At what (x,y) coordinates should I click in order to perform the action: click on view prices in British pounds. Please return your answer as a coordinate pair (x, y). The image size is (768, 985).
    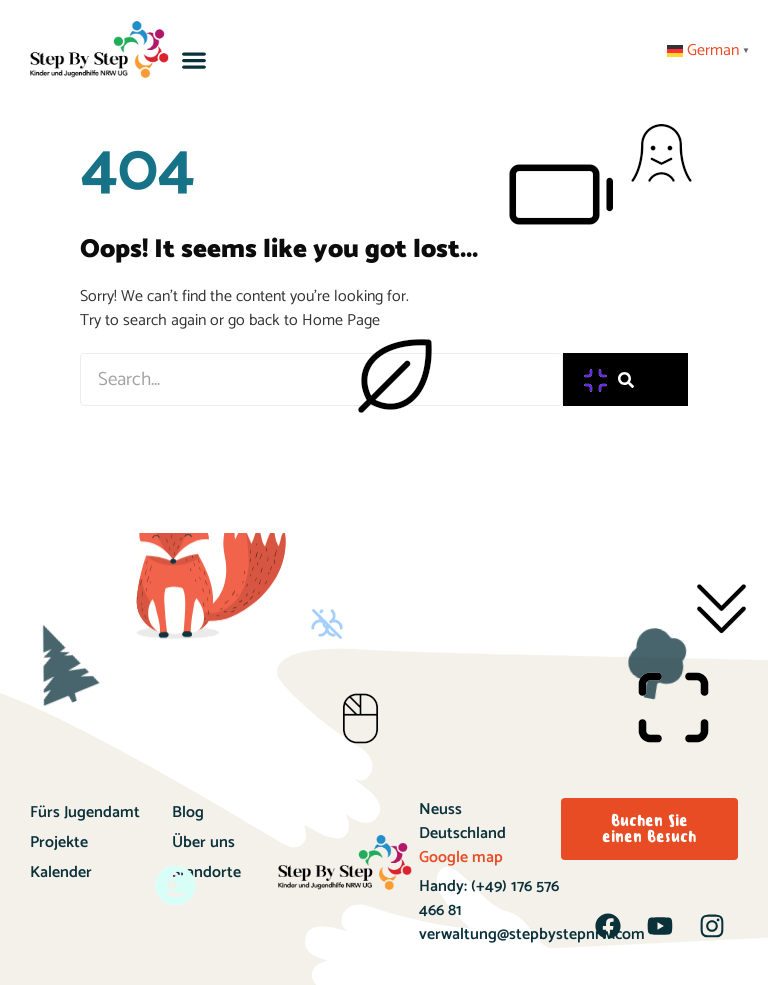
    Looking at the image, I should click on (175, 885).